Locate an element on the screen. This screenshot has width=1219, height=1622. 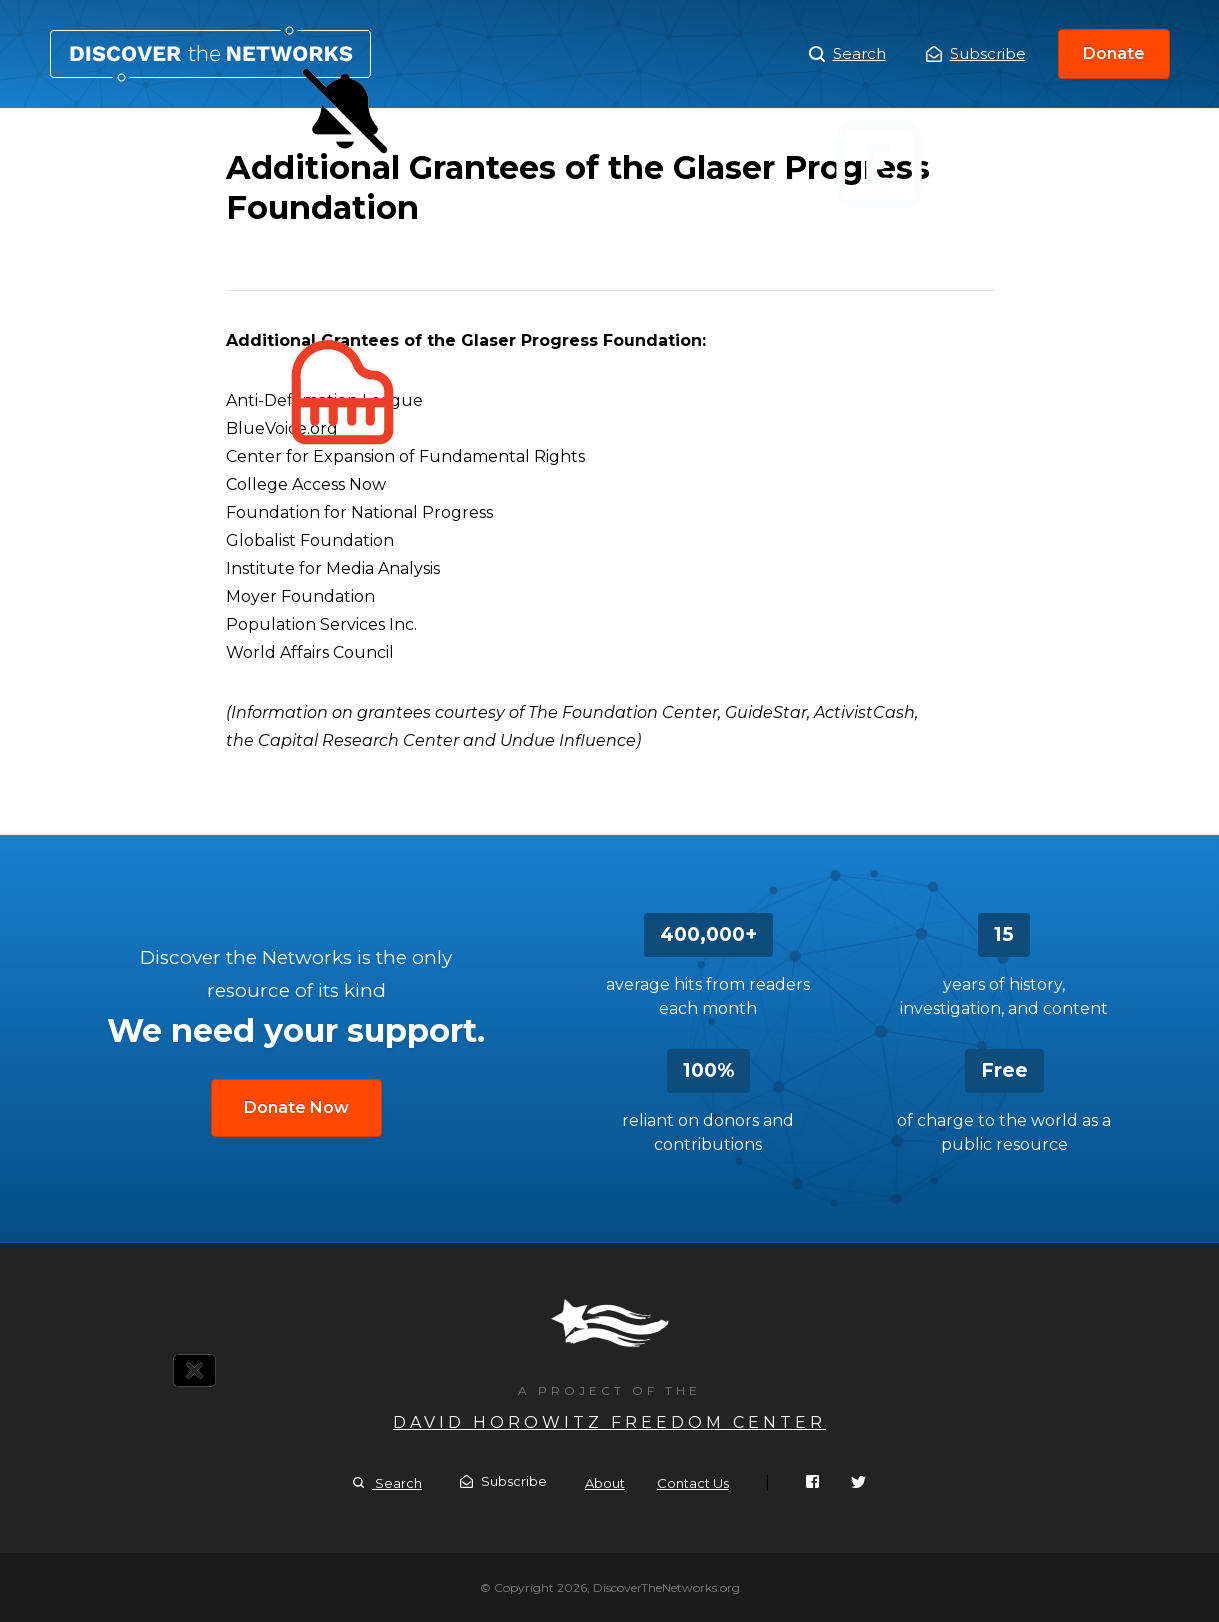
mute notifications is located at coordinates (345, 111).